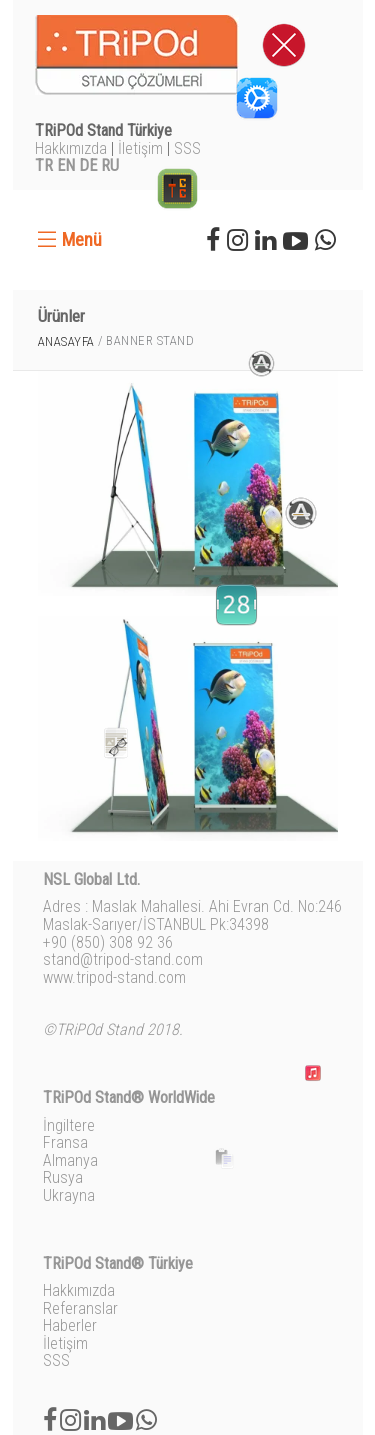 Image resolution: width=375 pixels, height=1435 pixels. I want to click on open the software update manager, so click(301, 513).